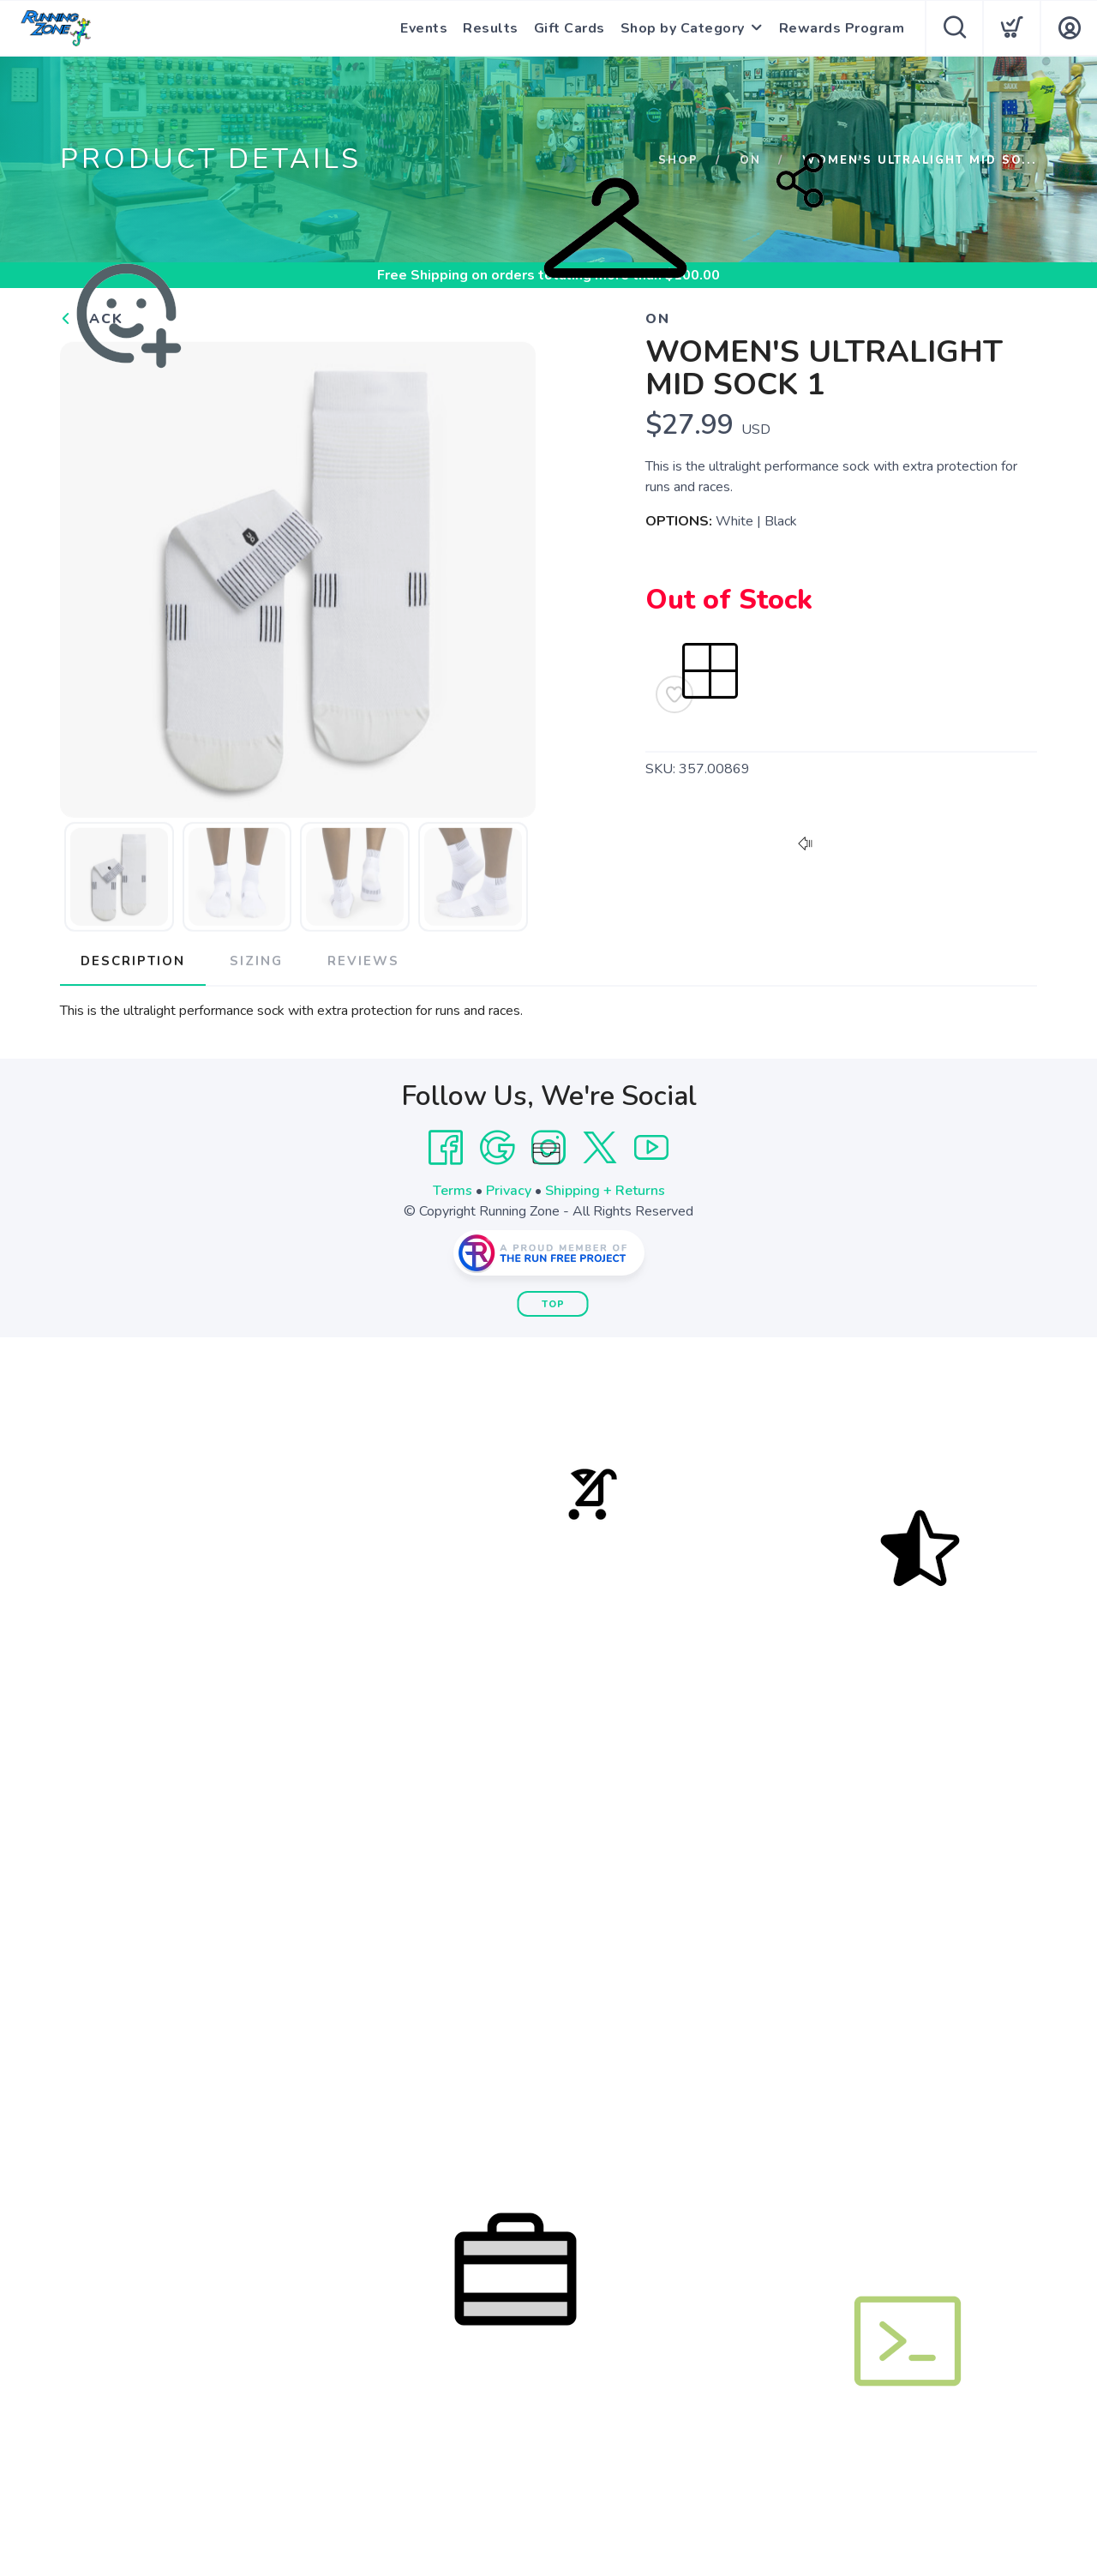 The image size is (1097, 2576). What do you see at coordinates (126, 313) in the screenshot?
I see `add a new emoji reaction` at bounding box center [126, 313].